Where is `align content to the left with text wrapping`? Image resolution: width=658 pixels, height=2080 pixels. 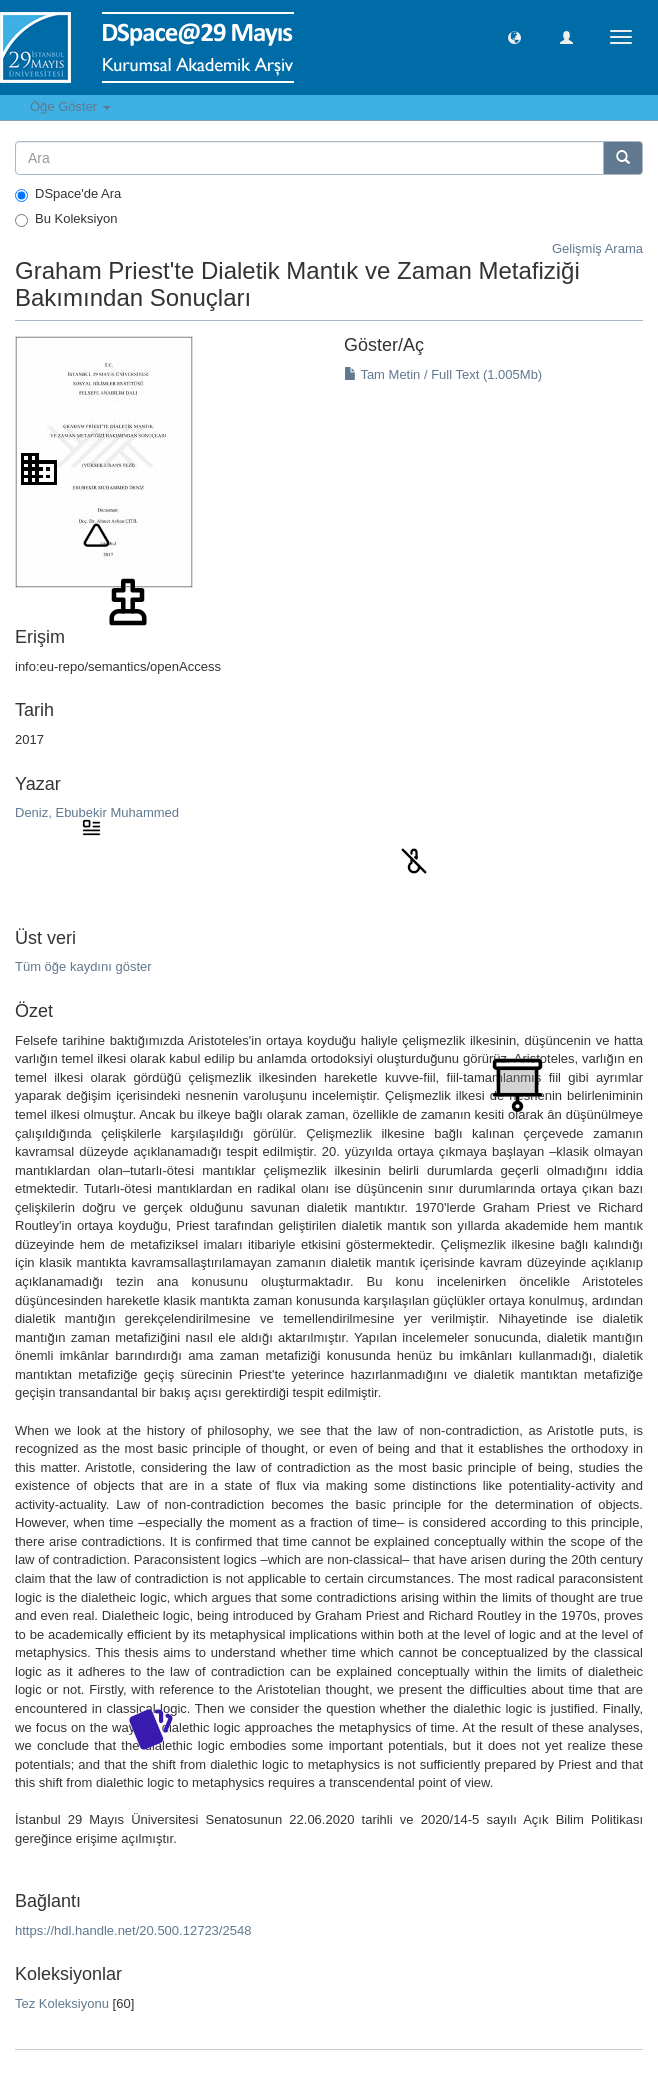 align content to the left with text wrapping is located at coordinates (91, 827).